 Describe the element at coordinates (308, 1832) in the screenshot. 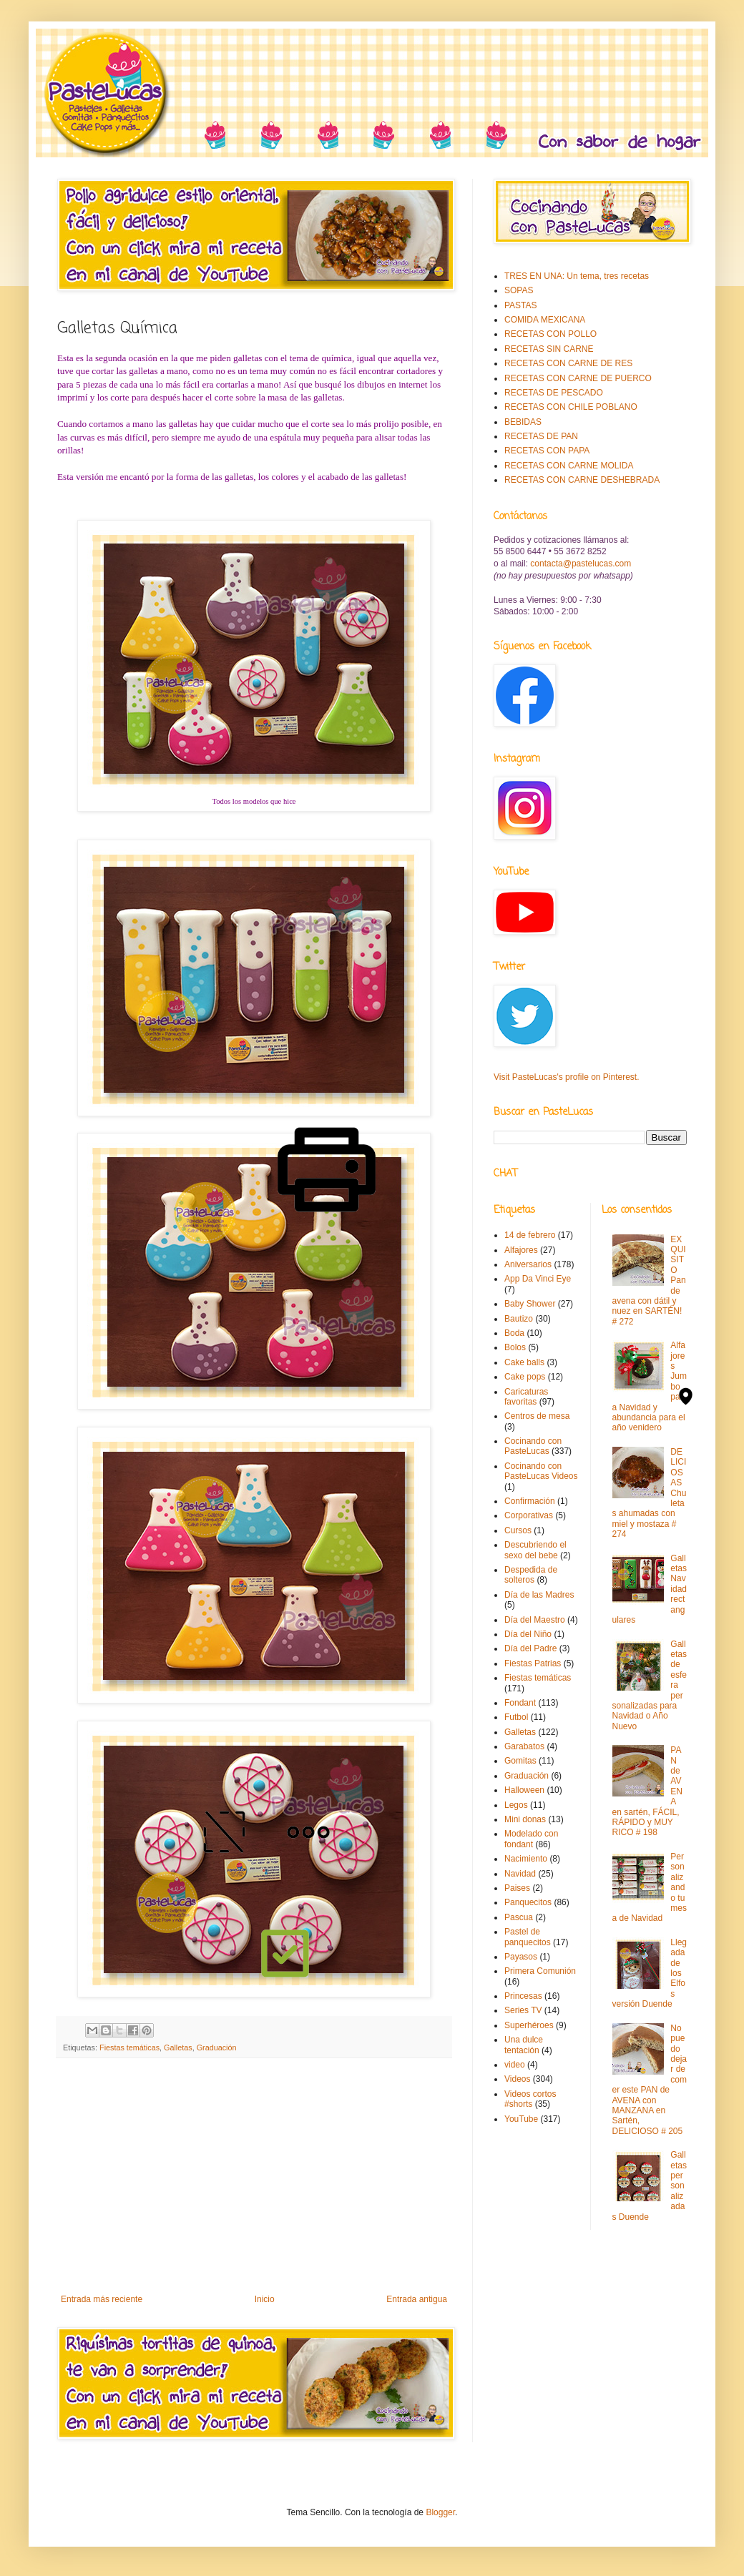

I see `open more options menu` at that location.